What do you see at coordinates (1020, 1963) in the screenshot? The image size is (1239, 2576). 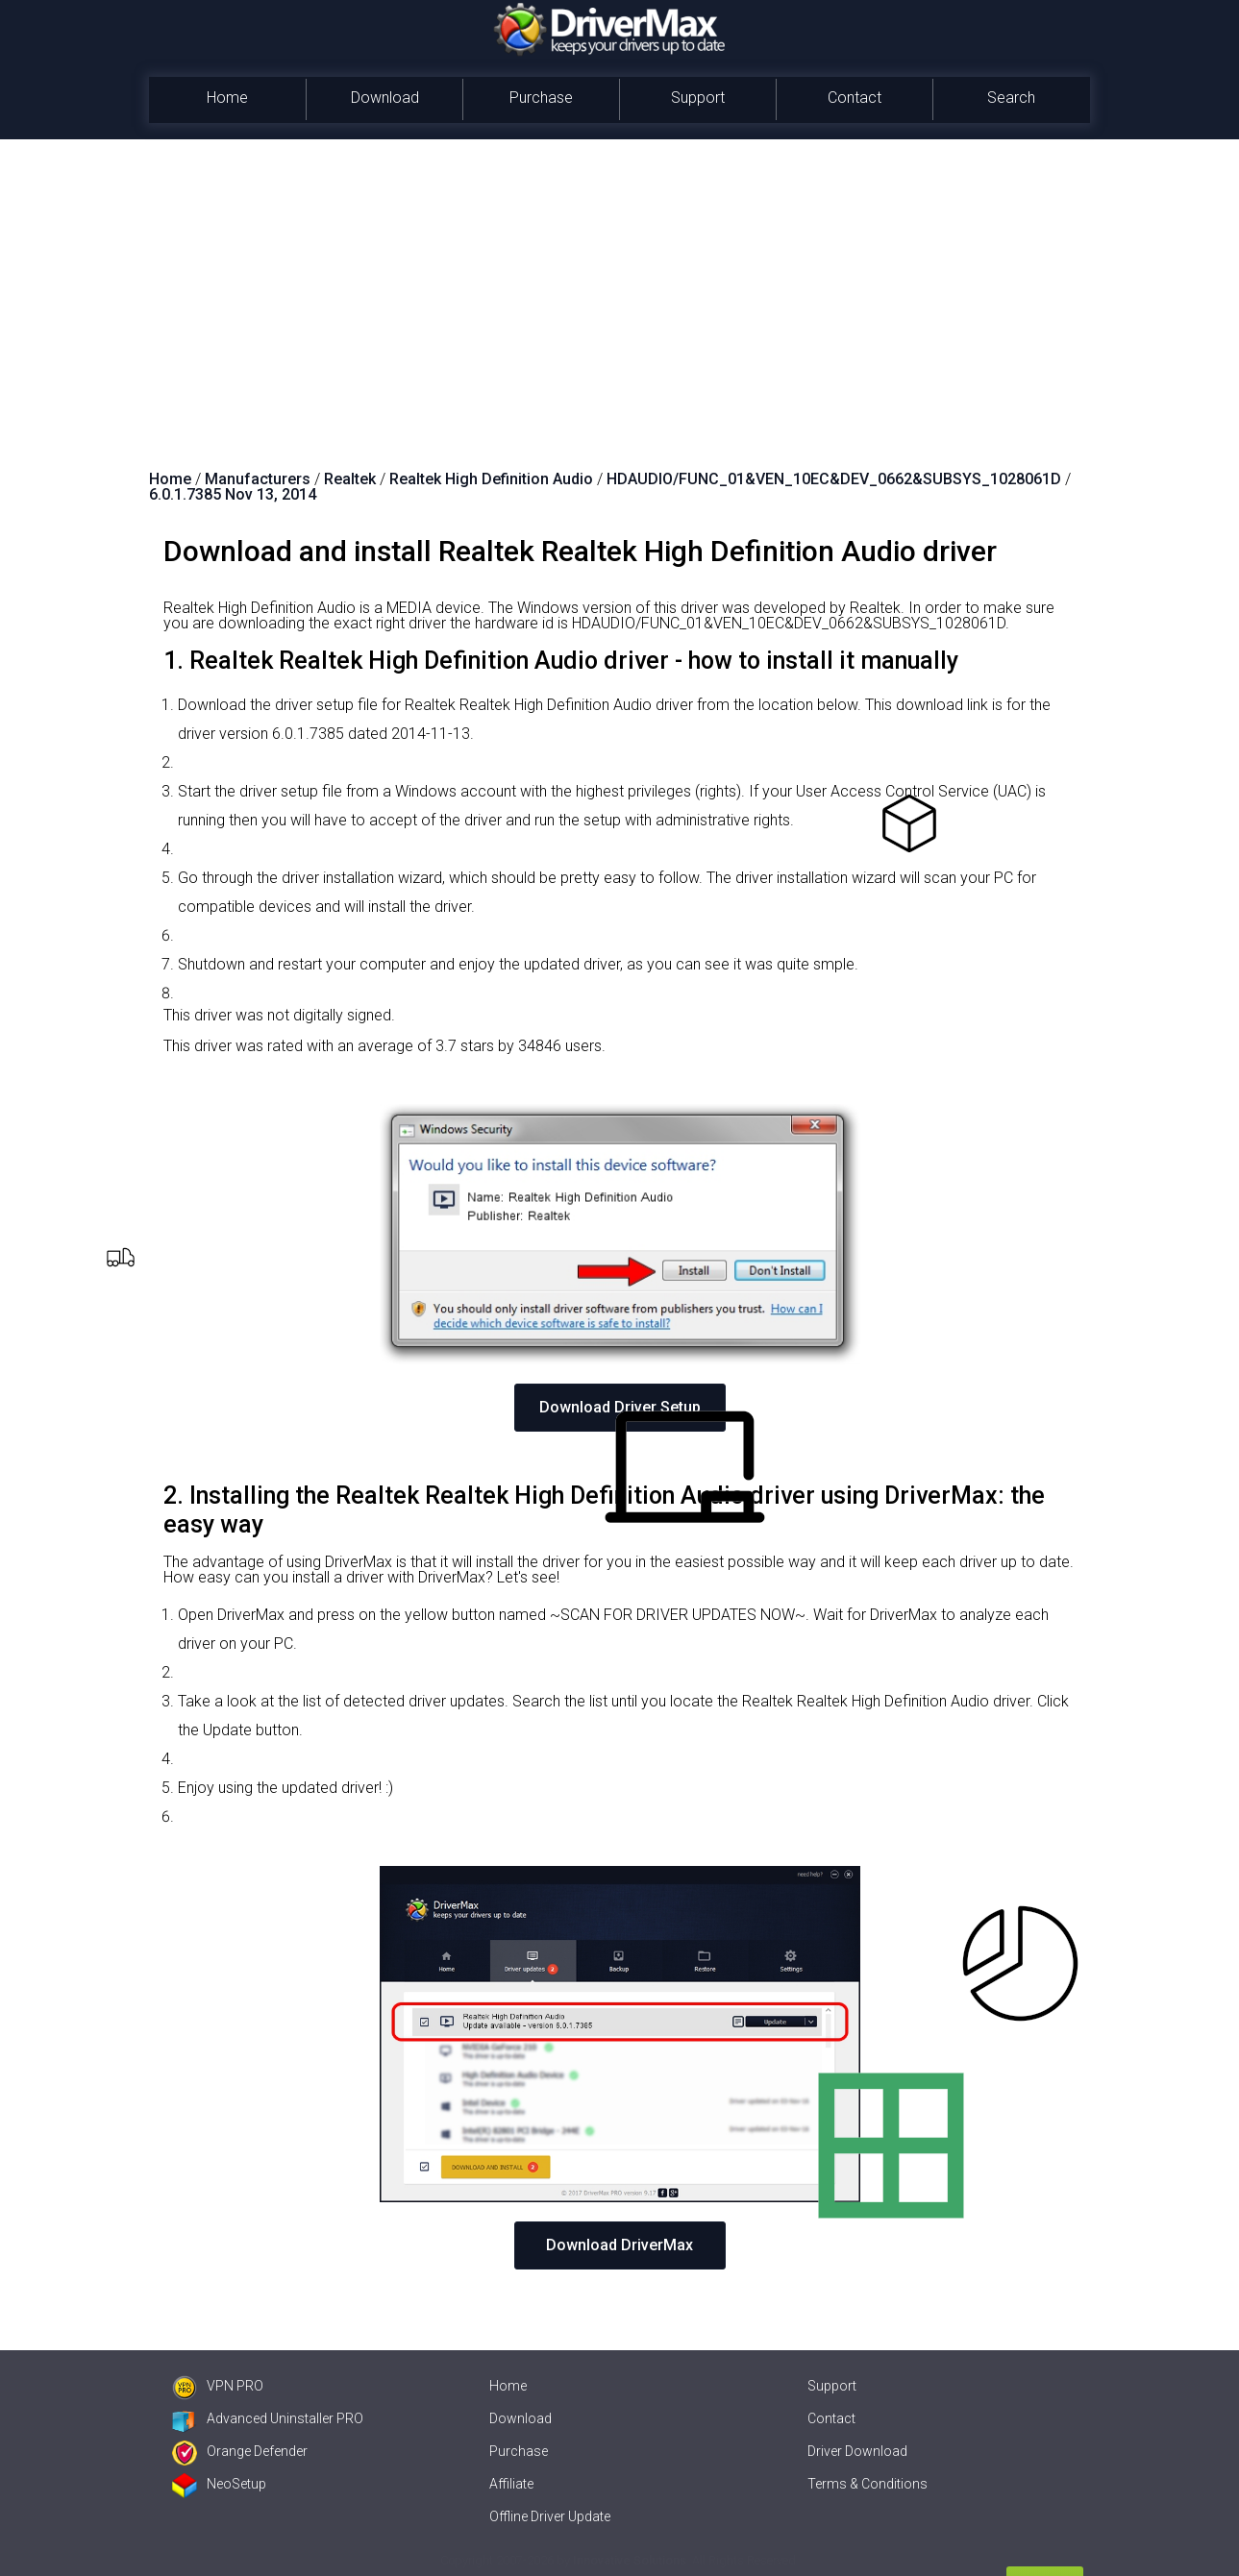 I see `view a segment of analytics data` at bounding box center [1020, 1963].